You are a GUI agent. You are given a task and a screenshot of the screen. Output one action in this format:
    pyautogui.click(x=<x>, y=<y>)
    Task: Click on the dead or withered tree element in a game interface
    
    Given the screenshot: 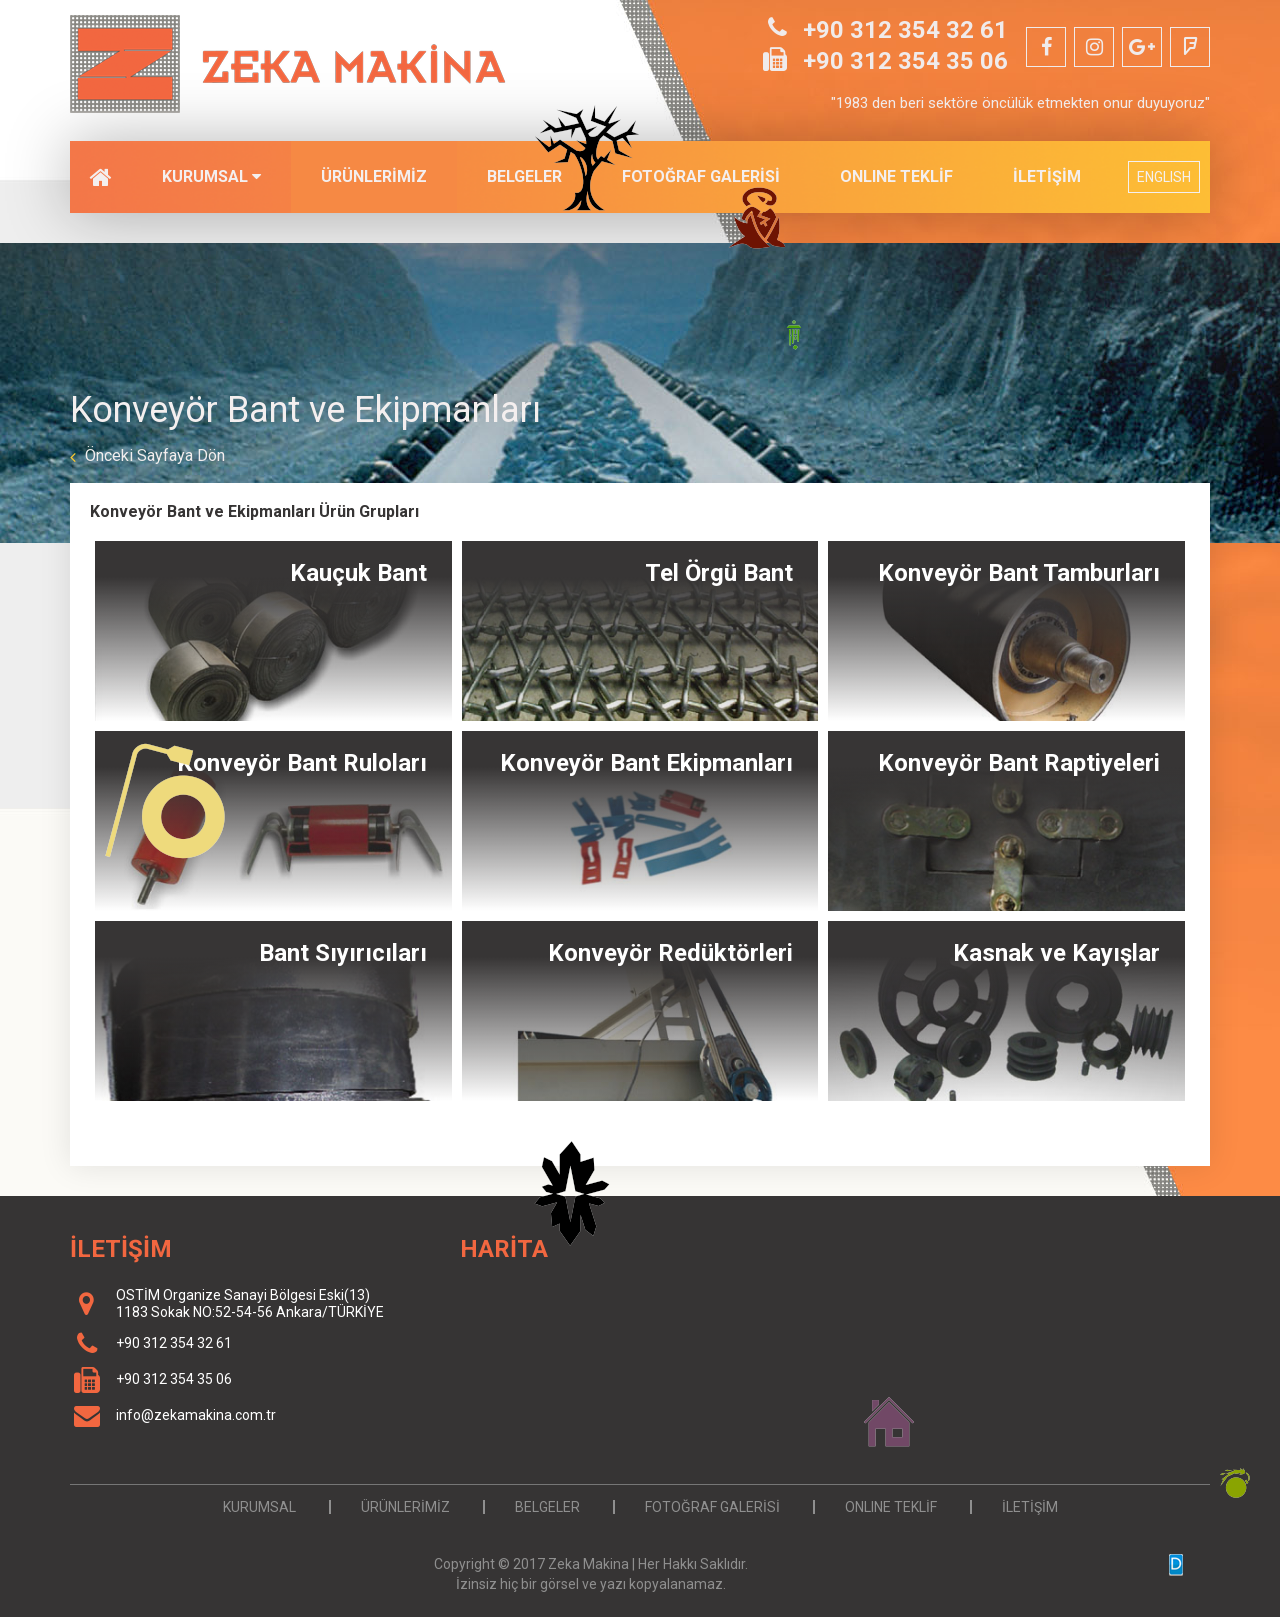 What is the action you would take?
    pyautogui.click(x=587, y=158)
    